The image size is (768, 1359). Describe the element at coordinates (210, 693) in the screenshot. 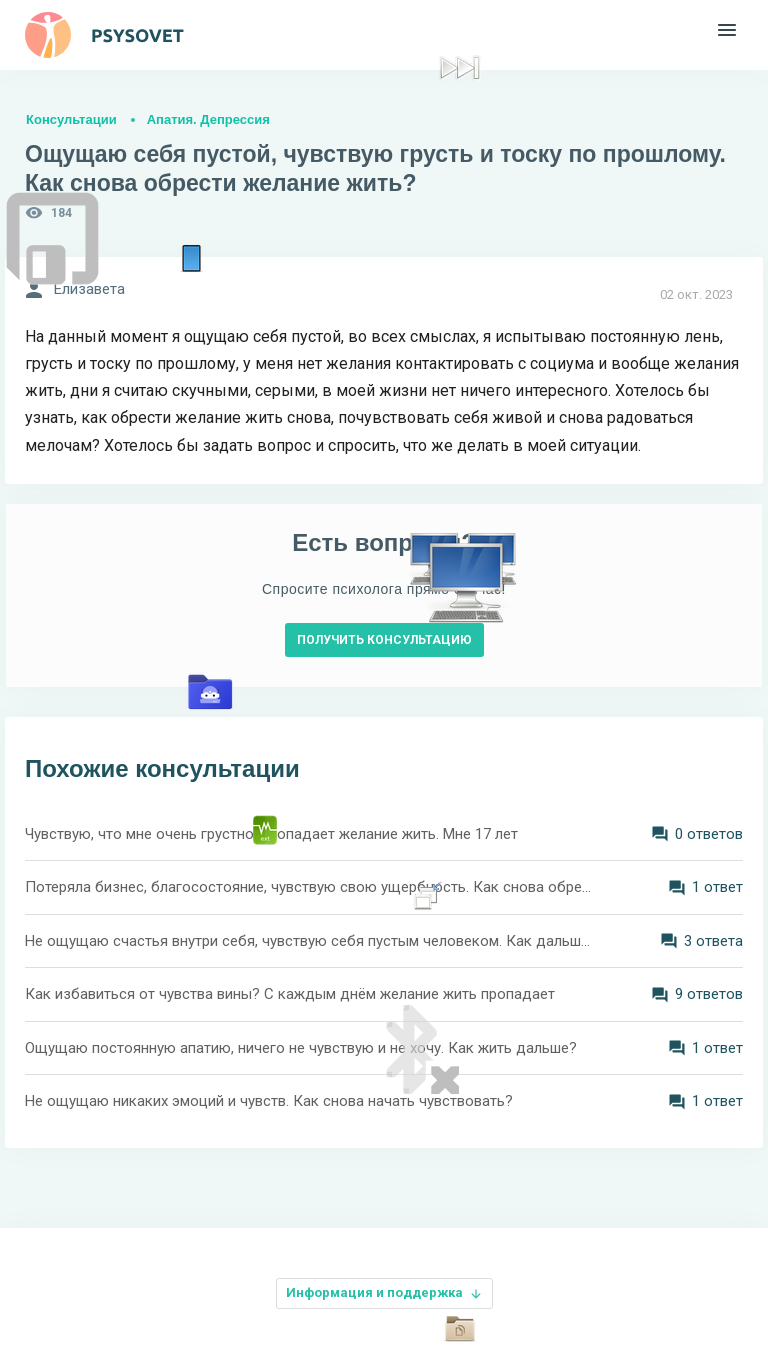

I see `open folder containing discord bot files` at that location.